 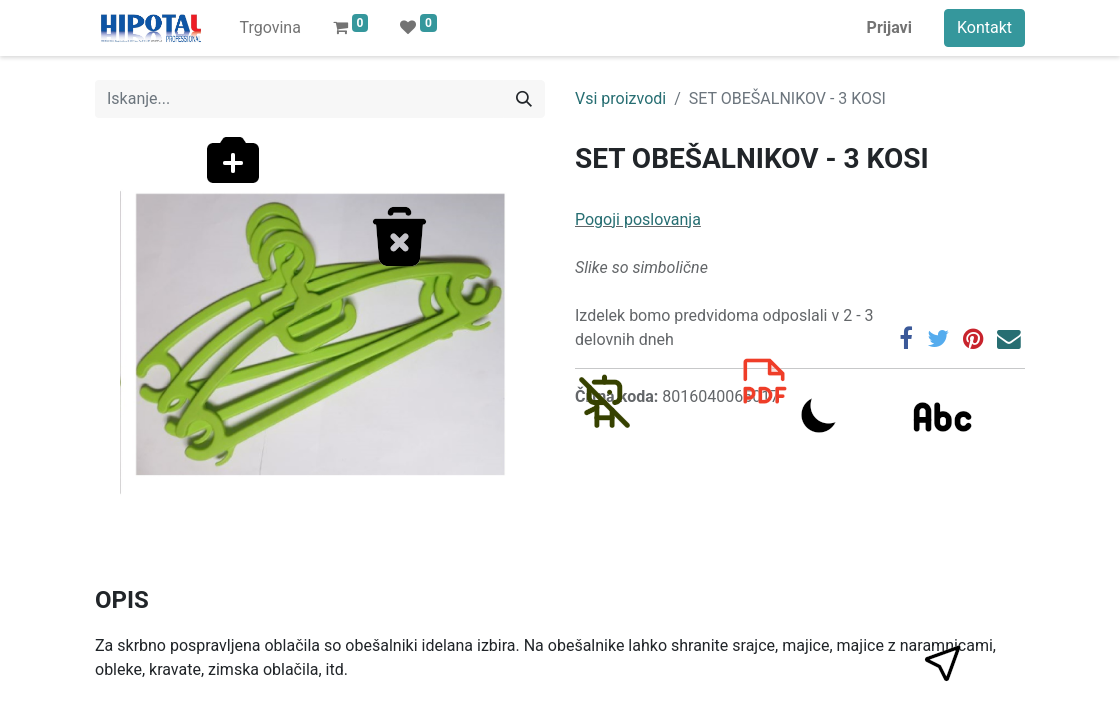 What do you see at coordinates (604, 402) in the screenshot?
I see `disable bot or automated features` at bounding box center [604, 402].